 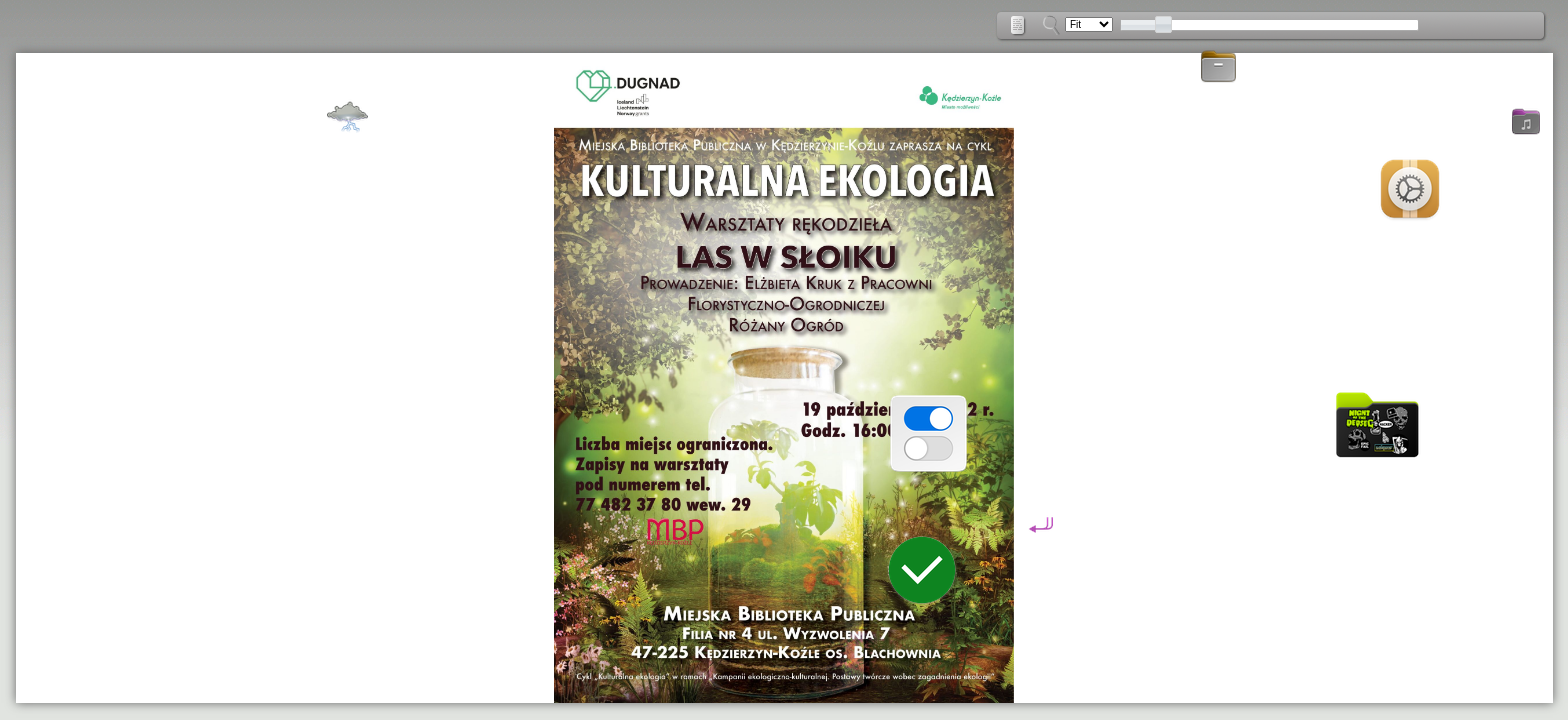 I want to click on indicates stormy weather conditions, so click(x=347, y=114).